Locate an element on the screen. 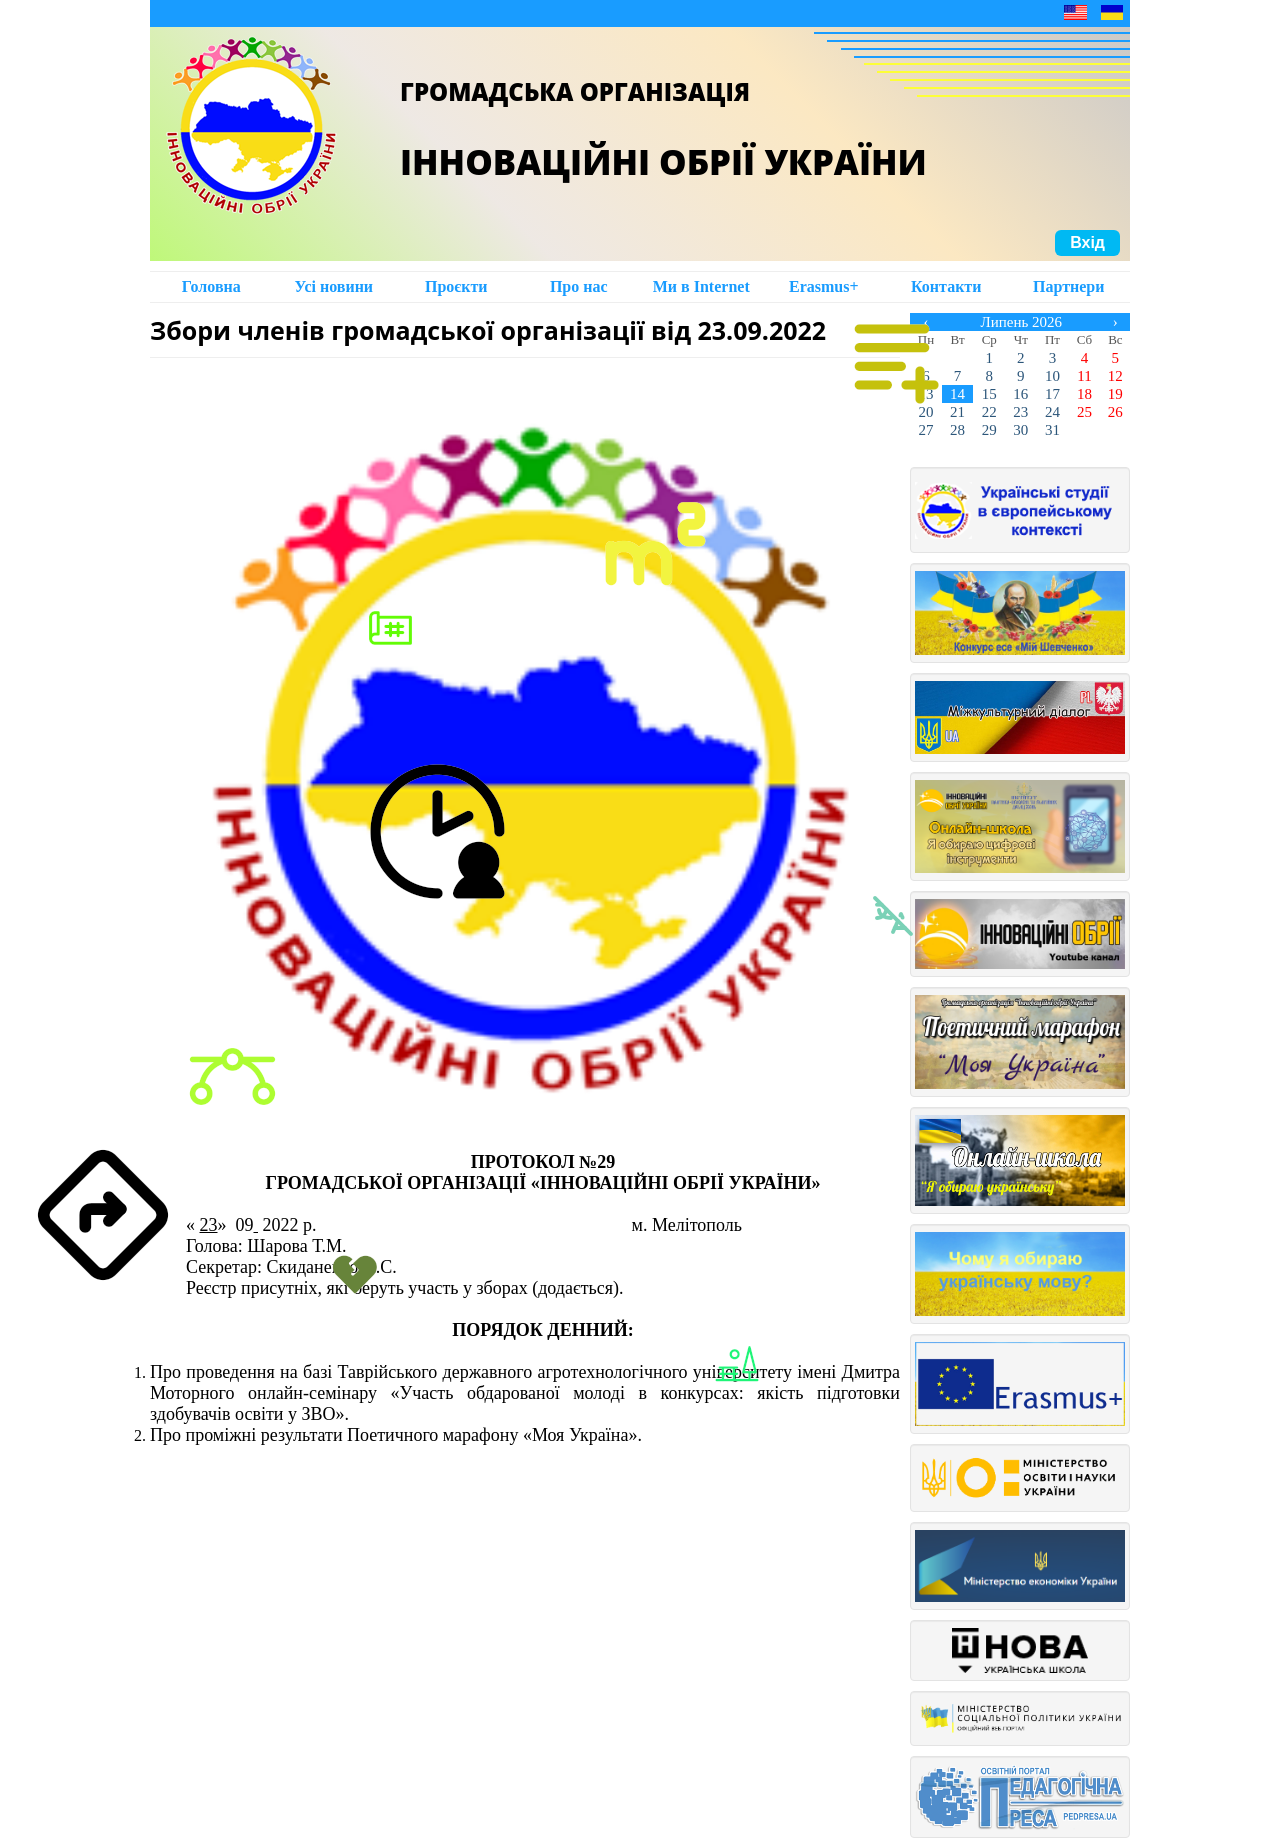 The image size is (1280, 1838). indicates upcoming turn or direction change is located at coordinates (103, 1215).